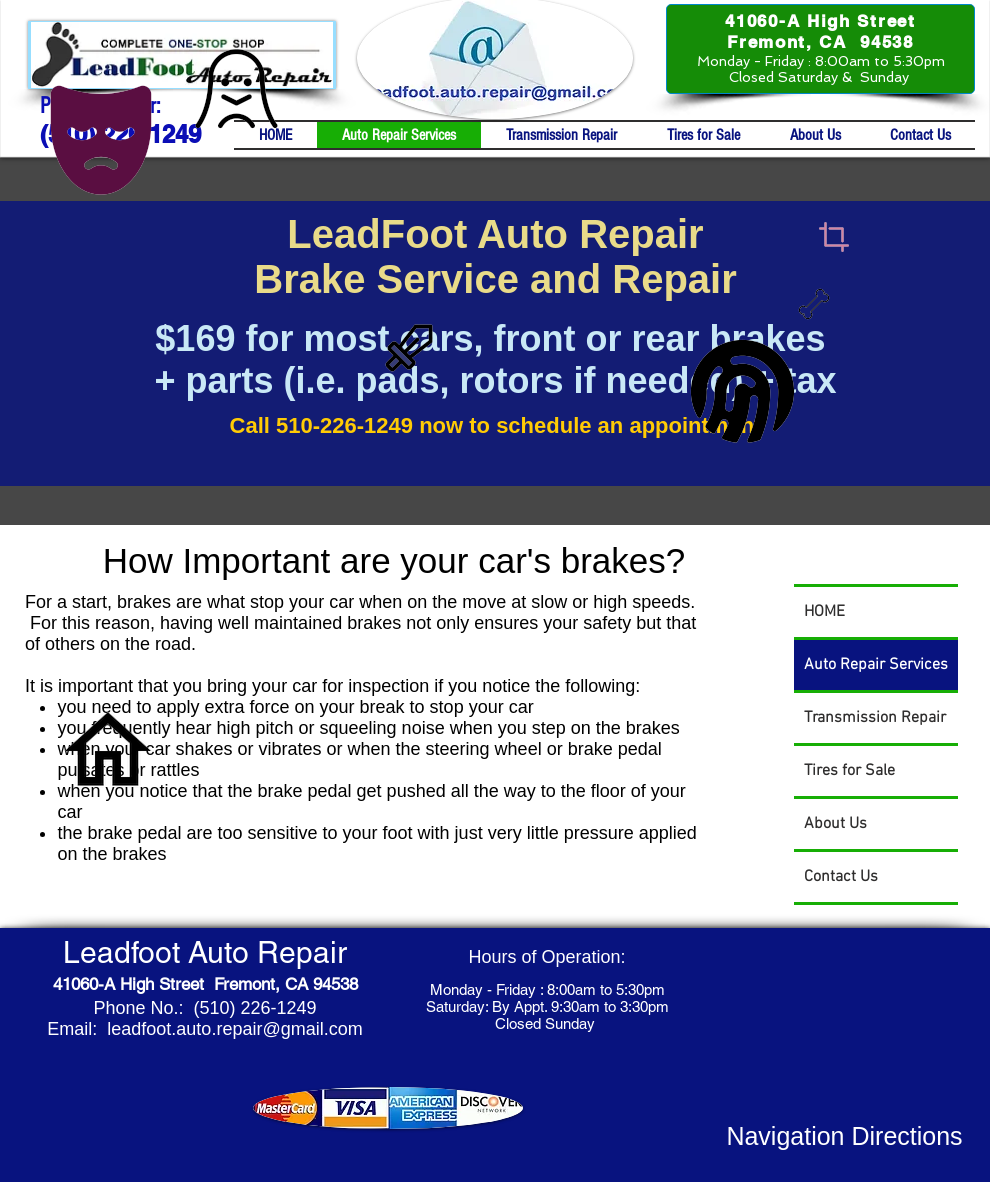  I want to click on crop an image or photo, so click(834, 237).